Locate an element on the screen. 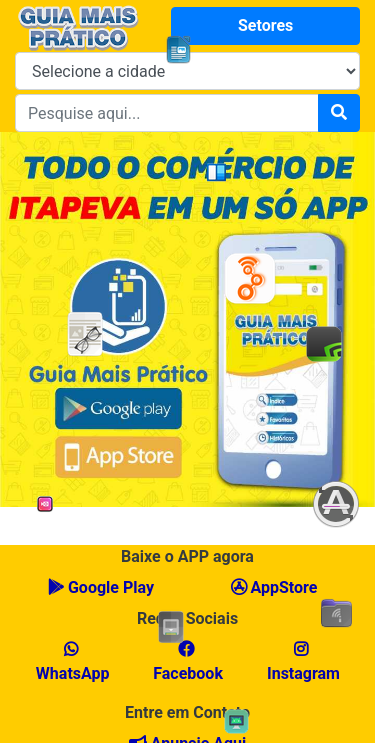 This screenshot has width=375, height=743. open LibreOffice Writer application is located at coordinates (178, 49).